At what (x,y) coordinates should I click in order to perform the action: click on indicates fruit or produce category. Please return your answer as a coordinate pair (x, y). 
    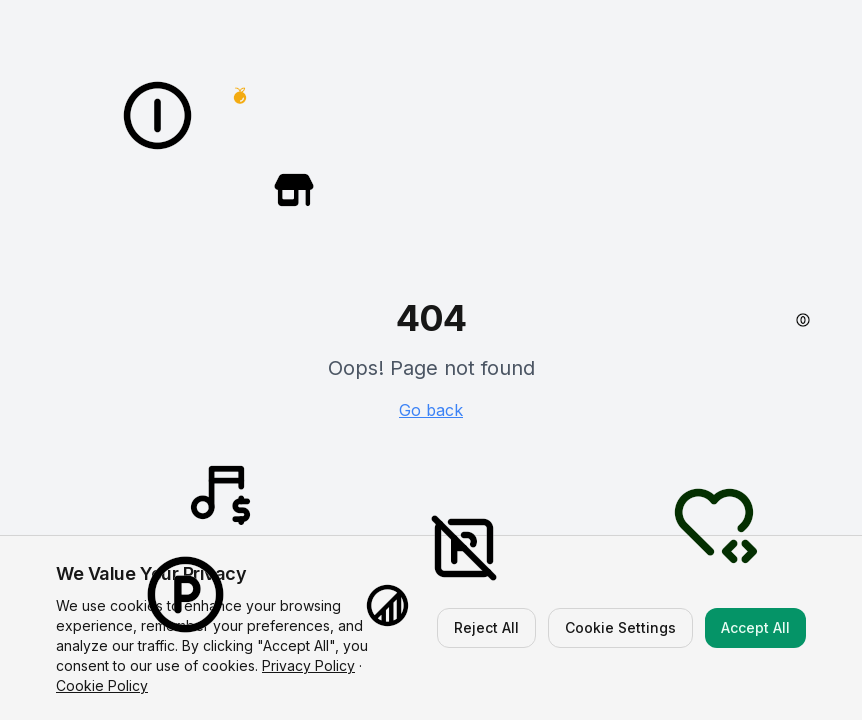
    Looking at the image, I should click on (240, 96).